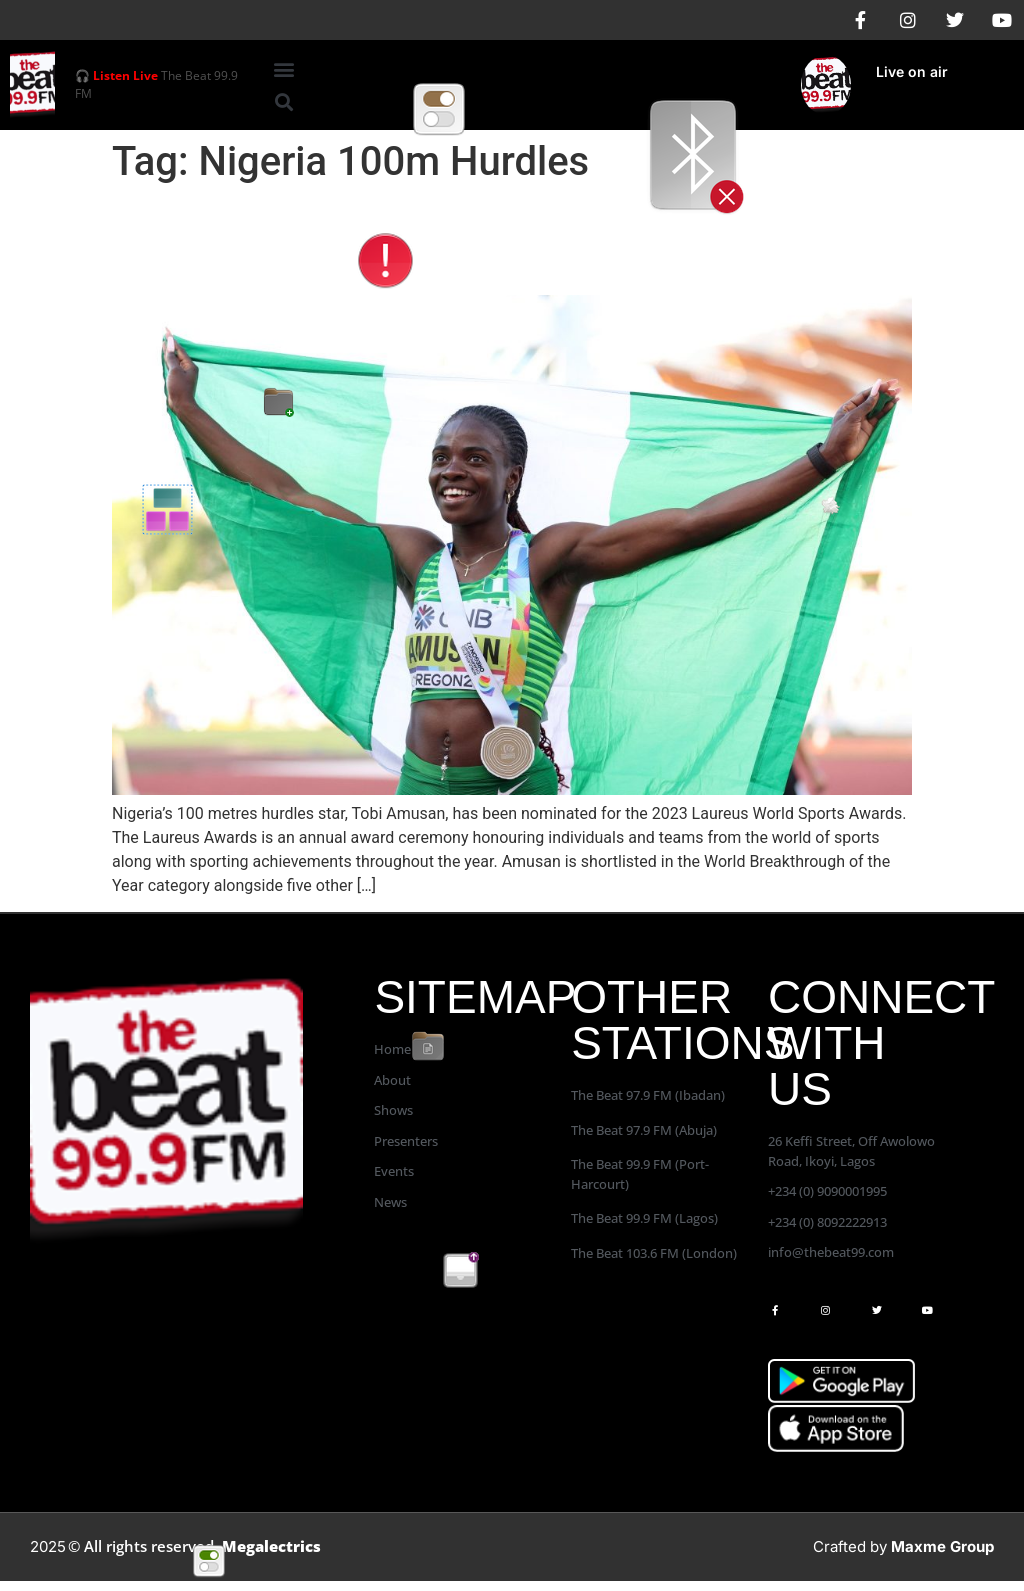  What do you see at coordinates (830, 505) in the screenshot?
I see `mark email as junk or spam` at bounding box center [830, 505].